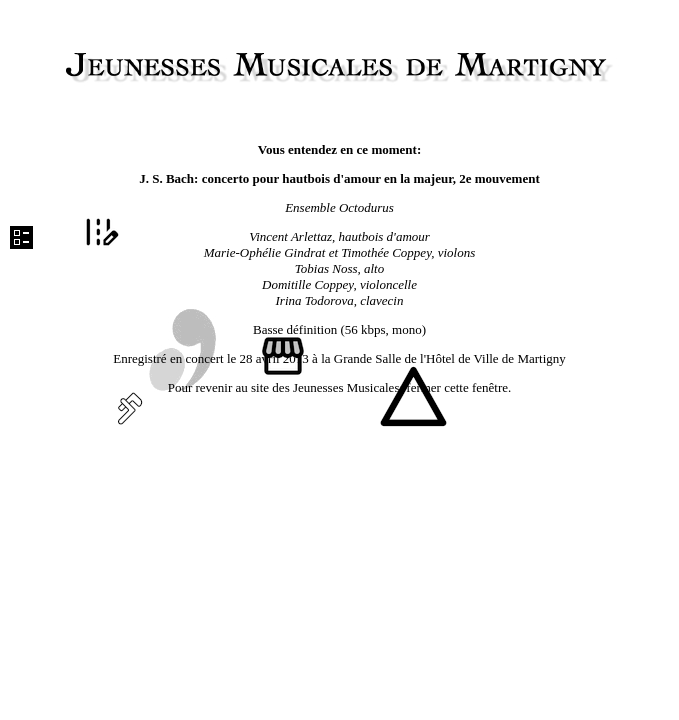 Image resolution: width=679 pixels, height=720 pixels. Describe the element at coordinates (100, 232) in the screenshot. I see `edit road or route details` at that location.